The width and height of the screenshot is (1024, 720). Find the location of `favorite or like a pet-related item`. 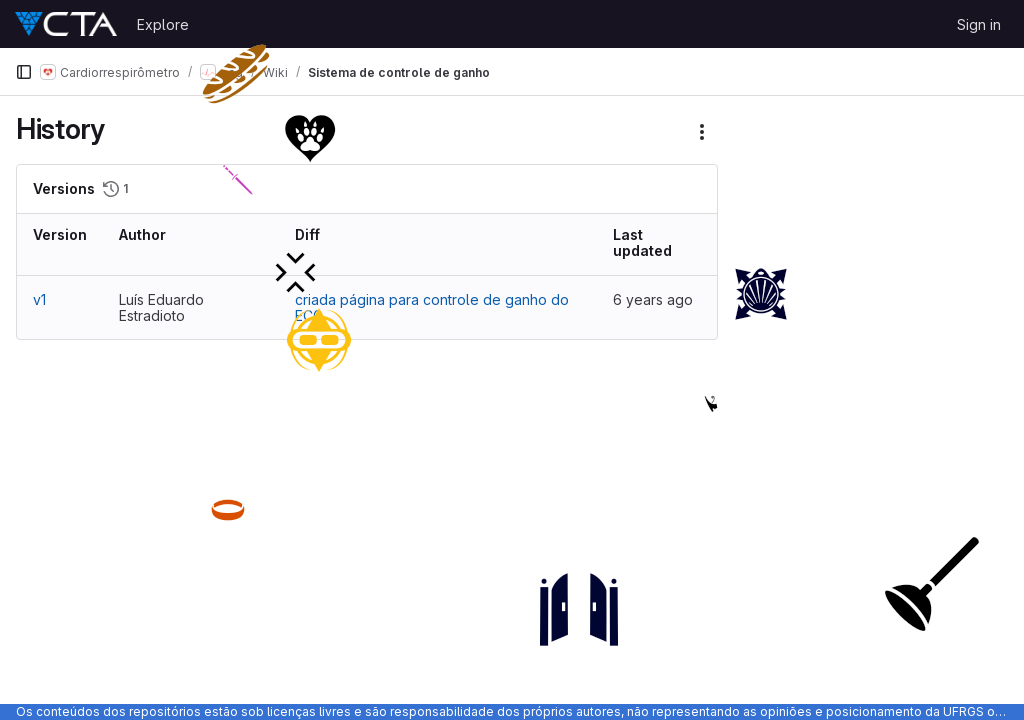

favorite or like a pet-related item is located at coordinates (310, 139).